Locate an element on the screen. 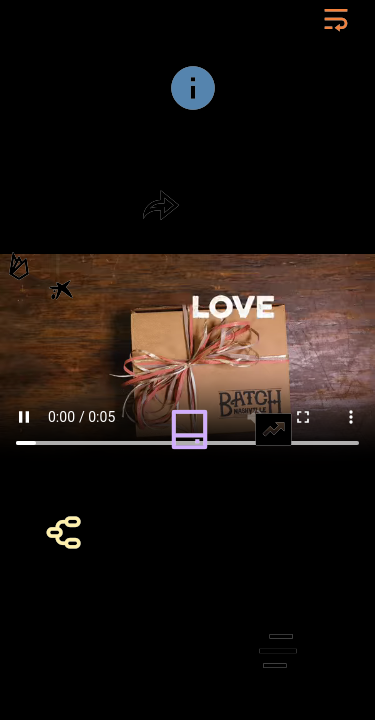 The image size is (375, 720). open the CaixaBank mobile banking app is located at coordinates (61, 290).